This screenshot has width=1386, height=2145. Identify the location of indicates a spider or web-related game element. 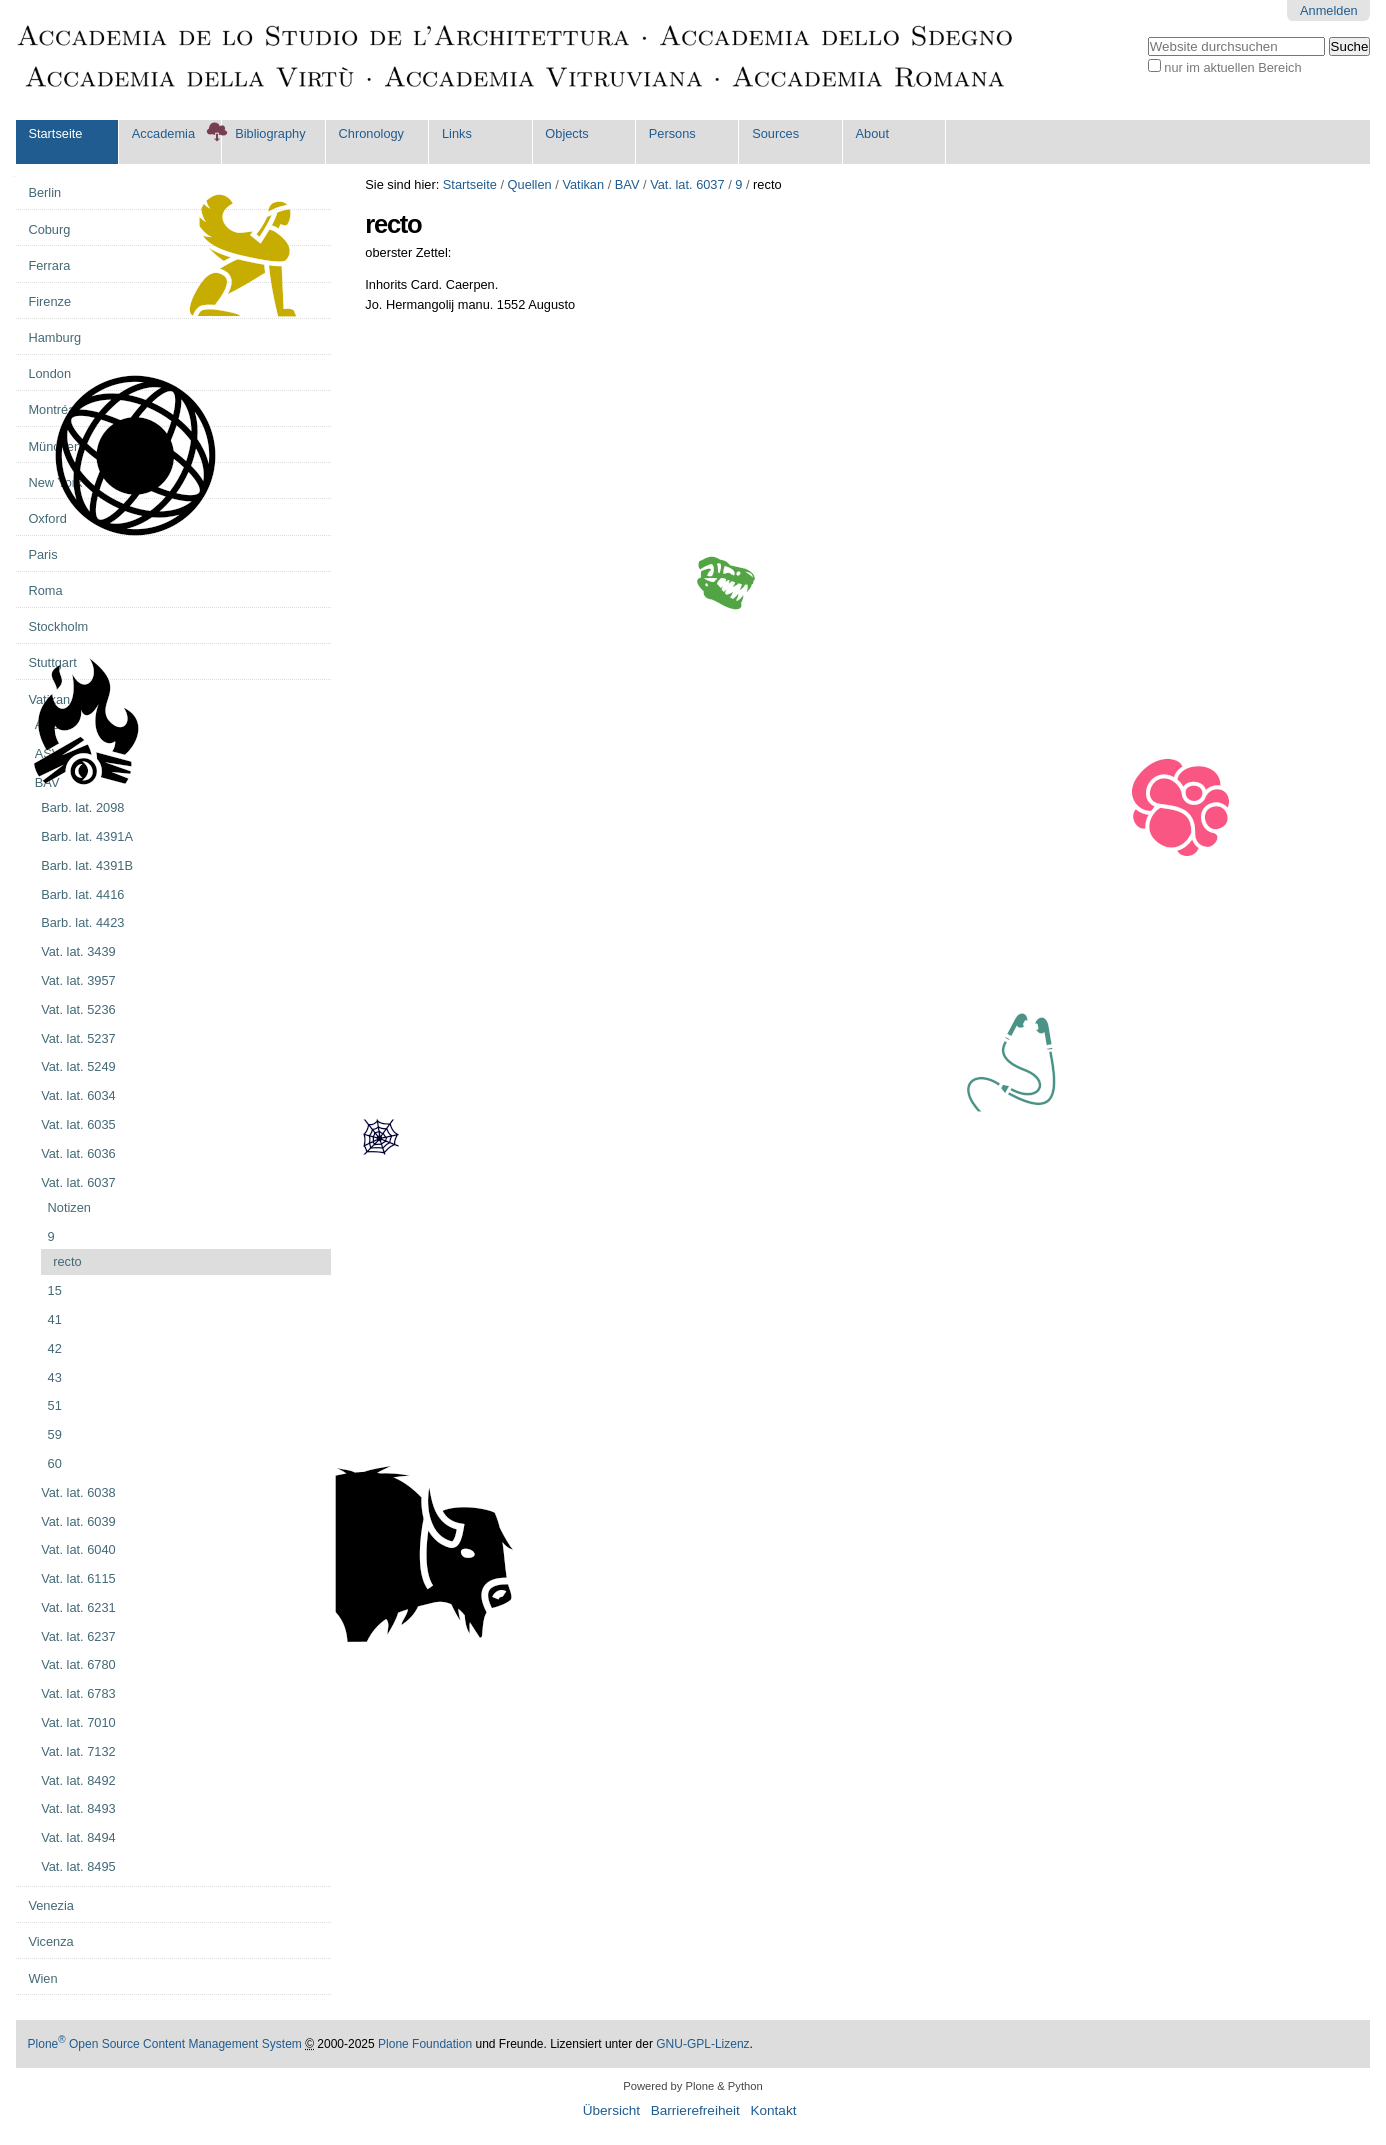
(381, 1137).